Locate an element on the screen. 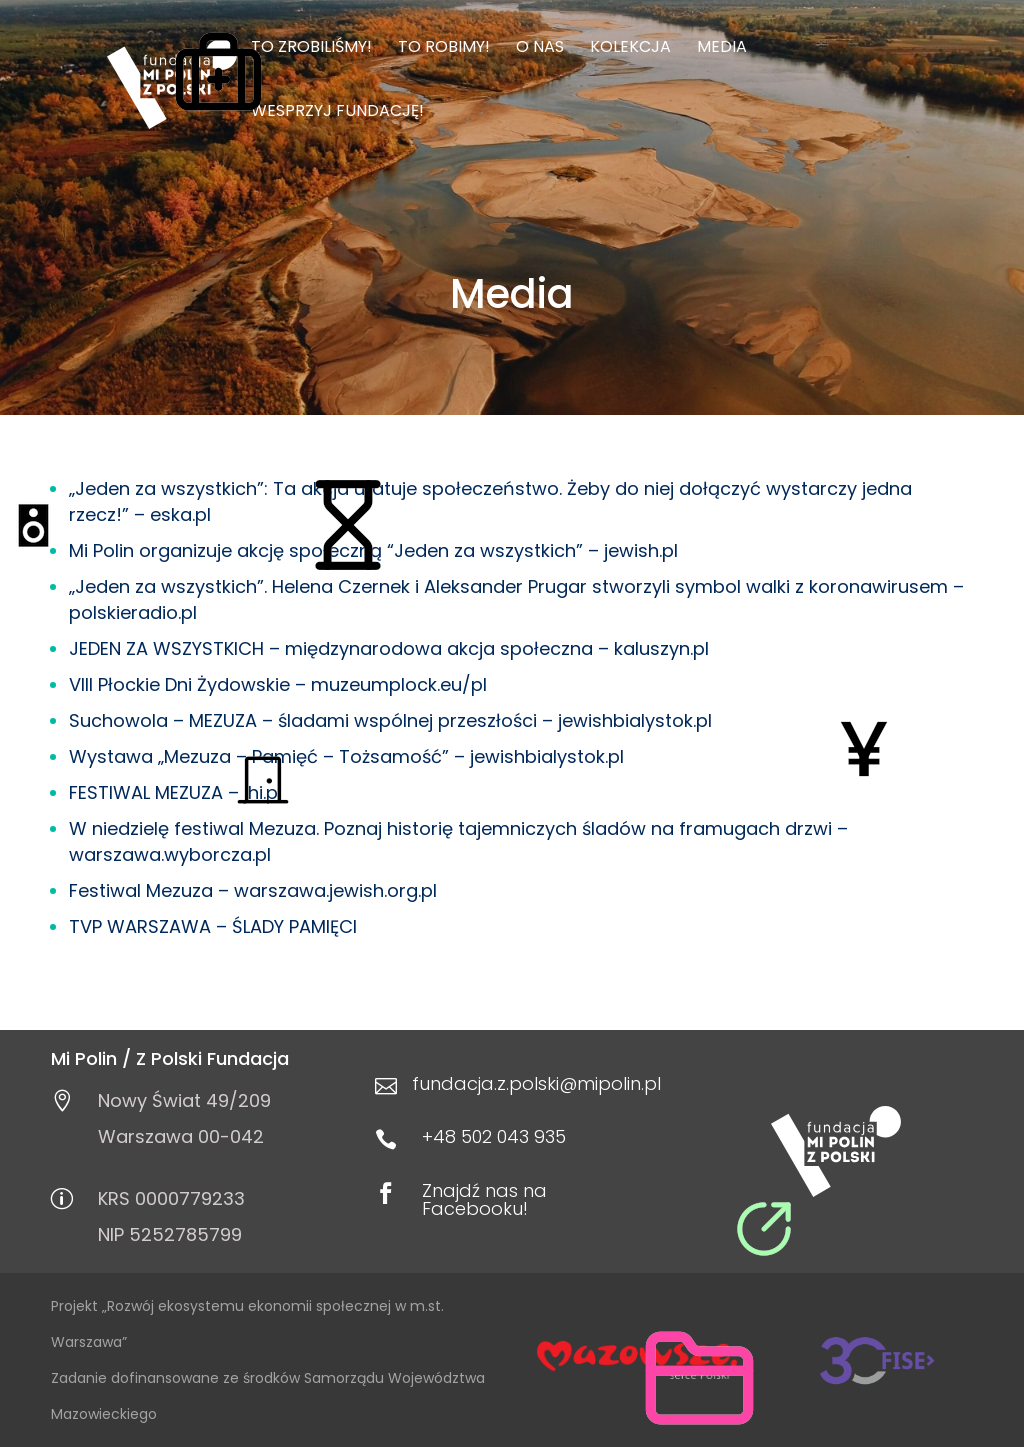  exit or log out of the application is located at coordinates (263, 780).